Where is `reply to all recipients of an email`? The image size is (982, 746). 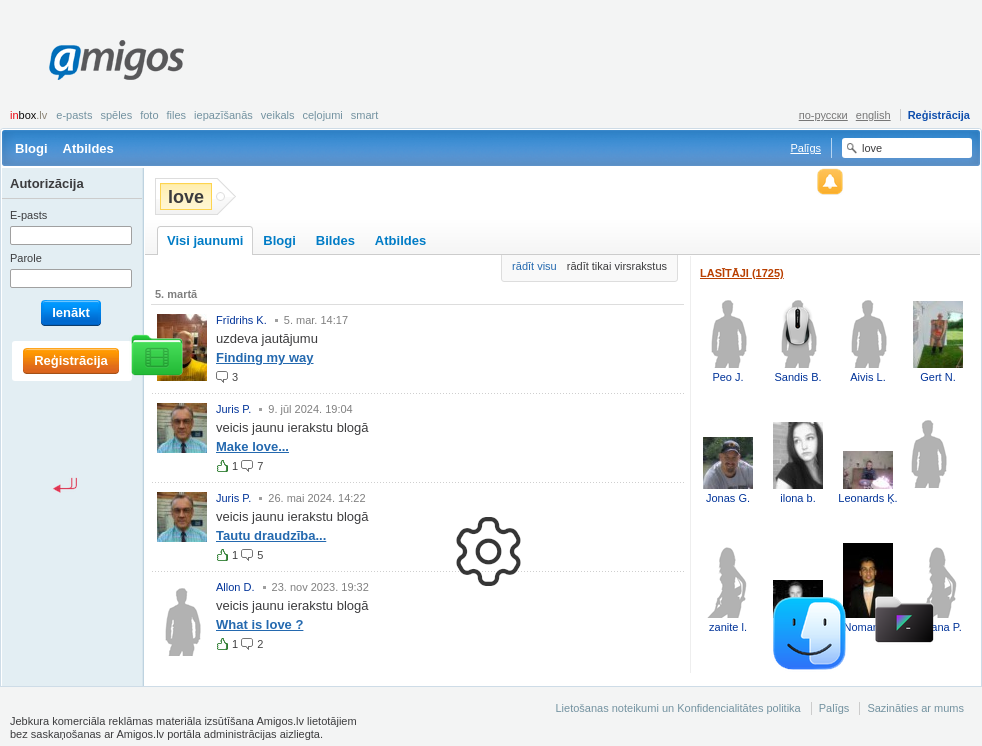 reply to all recipients of an email is located at coordinates (64, 483).